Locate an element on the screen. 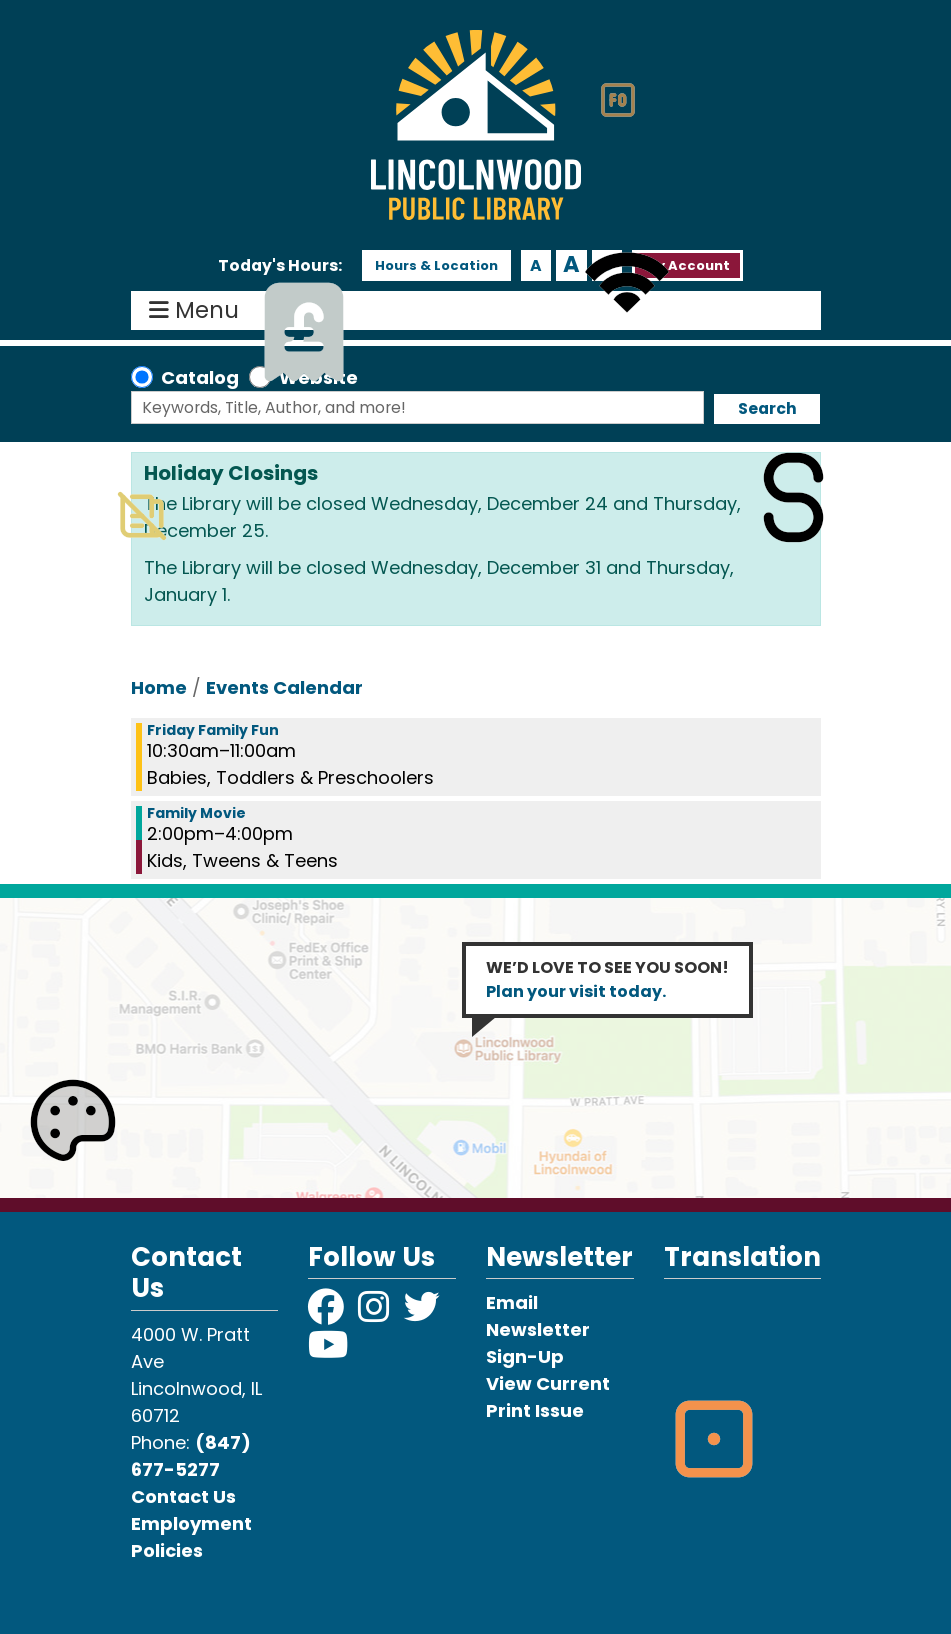 Image resolution: width=951 pixels, height=1634 pixels. disable news feed notifications is located at coordinates (142, 516).